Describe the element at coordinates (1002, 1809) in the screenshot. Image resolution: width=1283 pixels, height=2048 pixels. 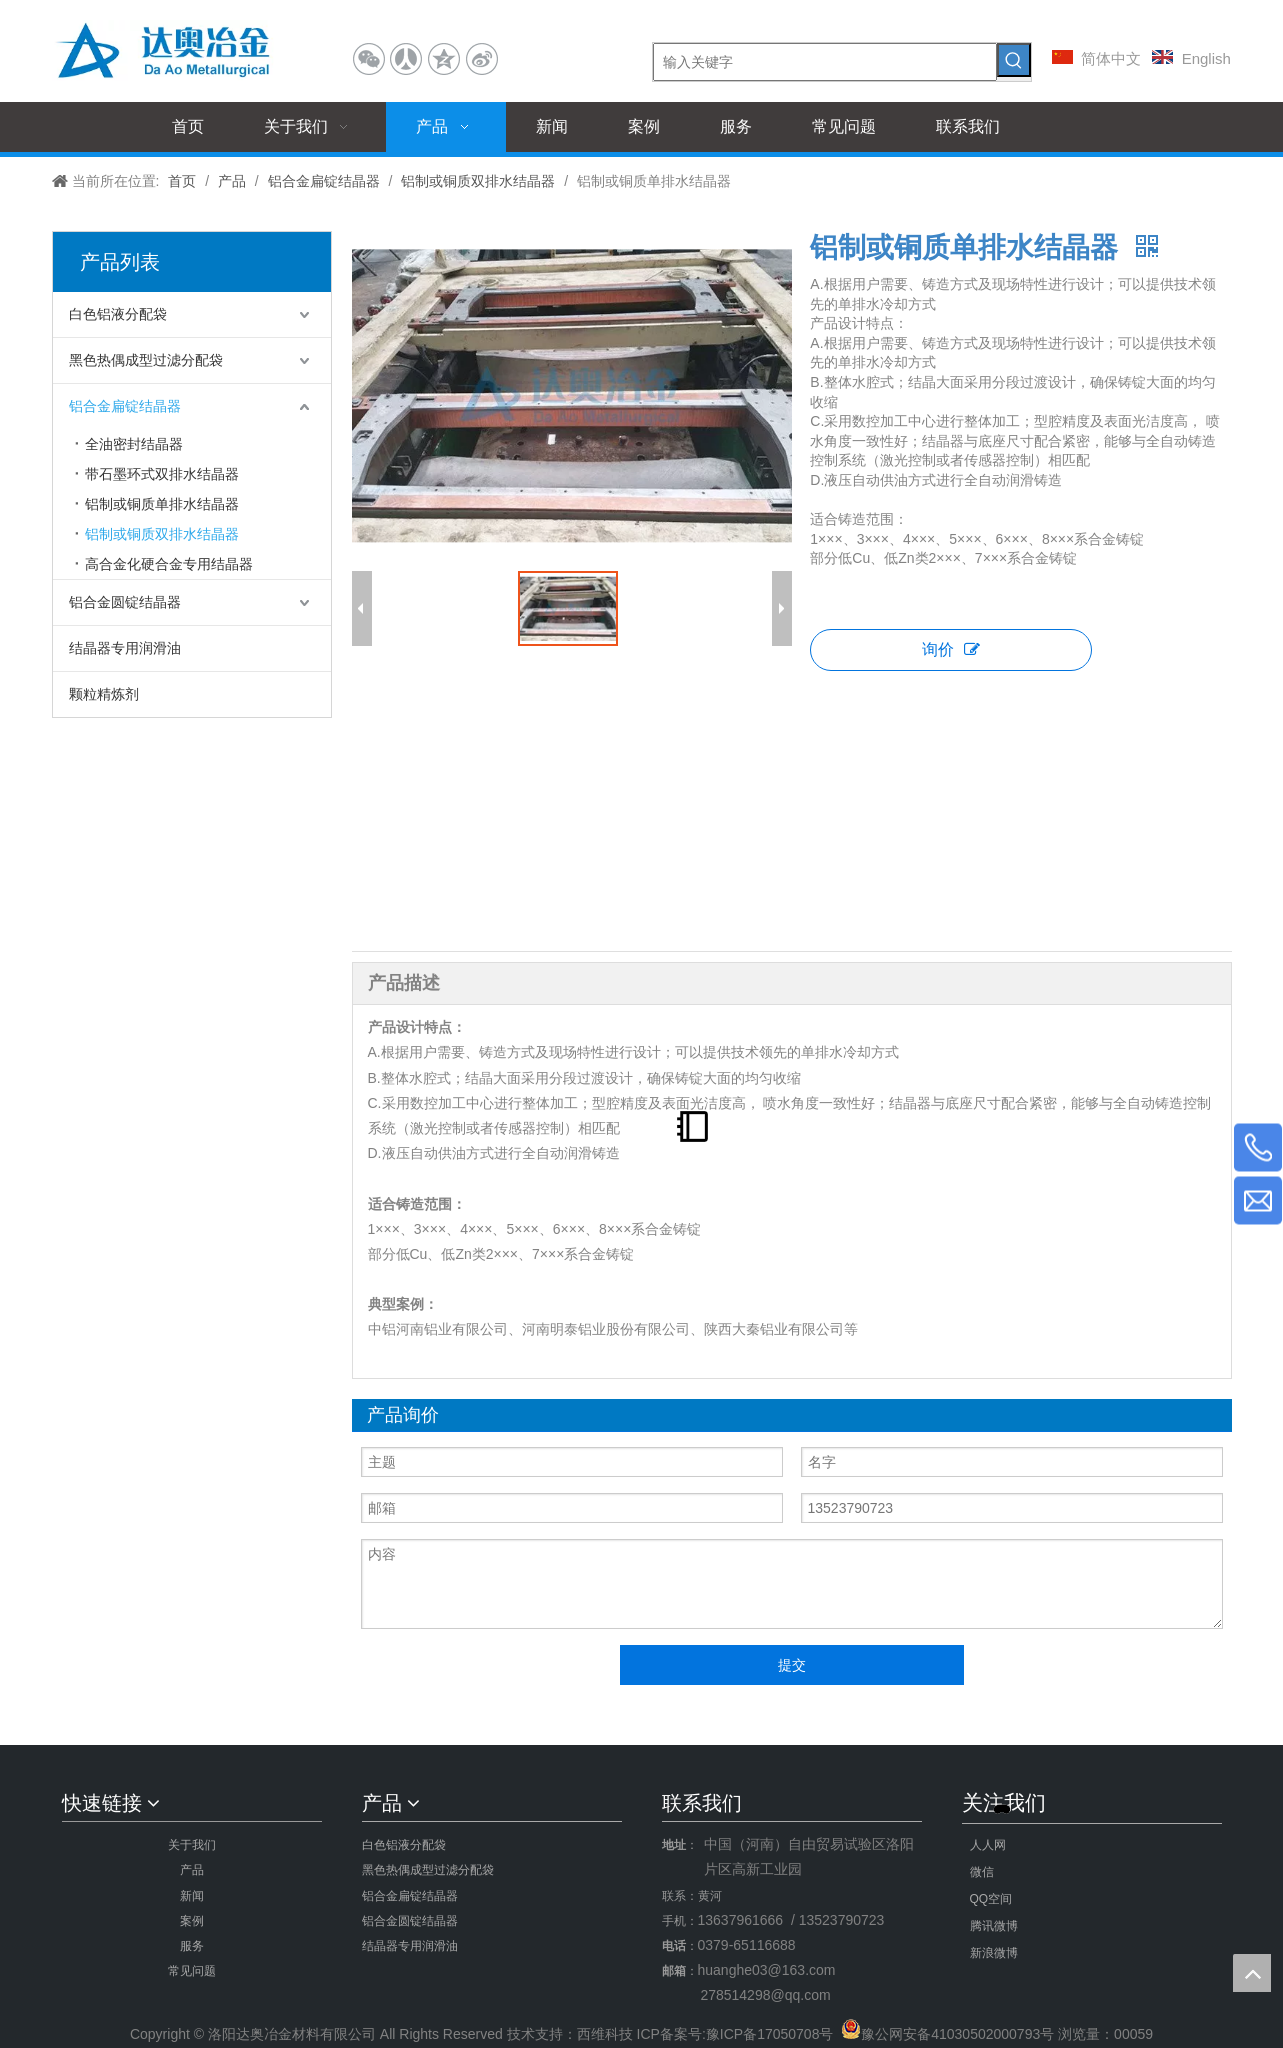
I see `access virtual reality or immersive mode` at that location.